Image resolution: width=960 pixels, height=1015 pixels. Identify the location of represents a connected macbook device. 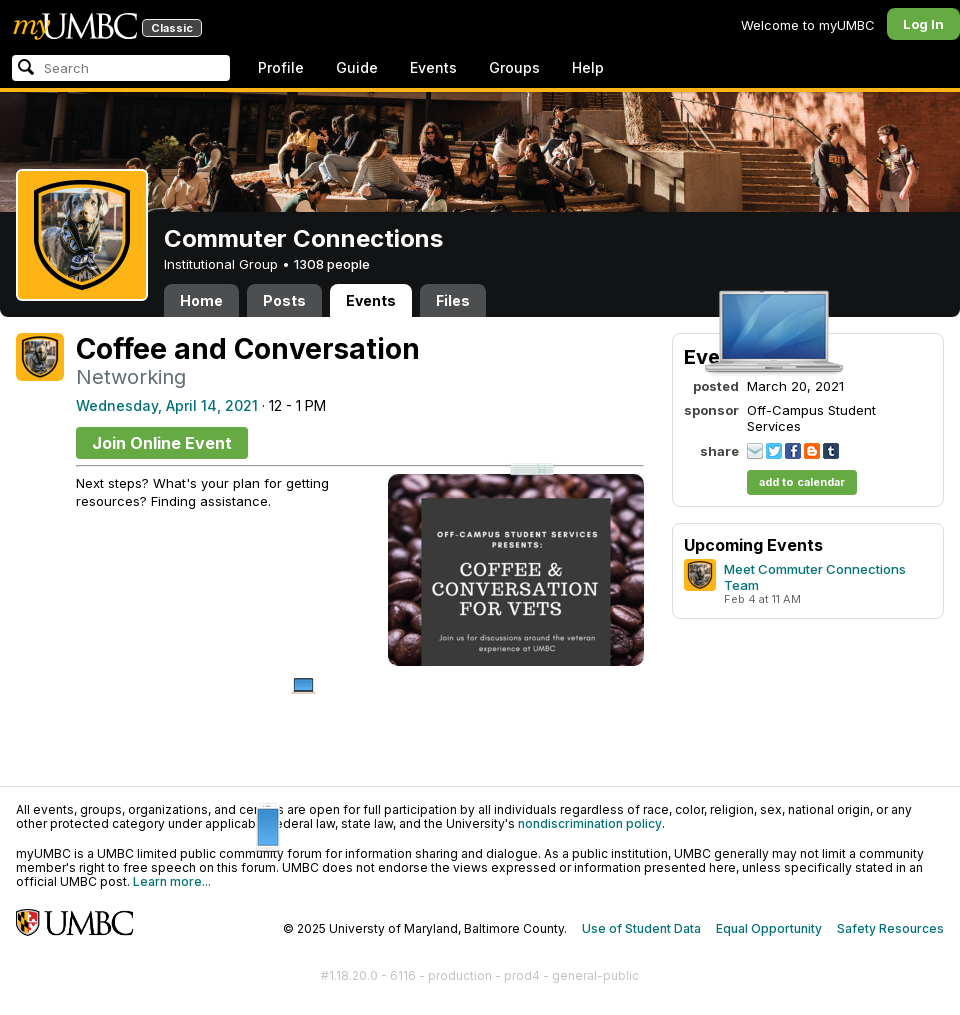
(303, 683).